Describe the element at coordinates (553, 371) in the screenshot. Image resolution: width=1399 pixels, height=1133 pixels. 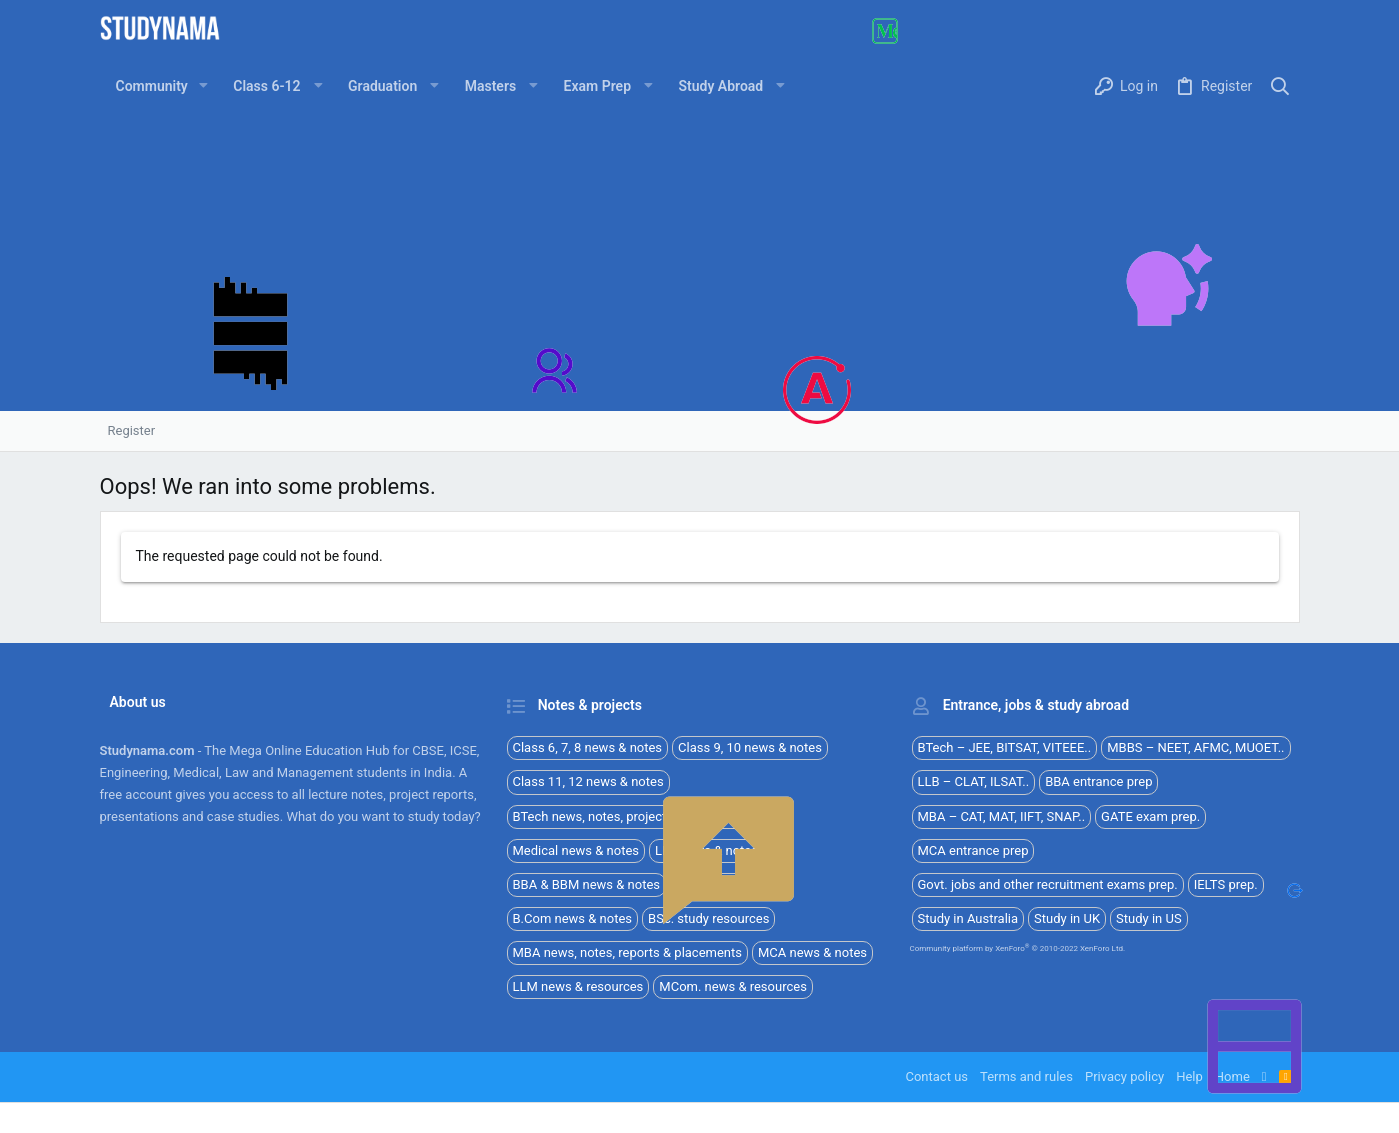
I see `view group members` at that location.